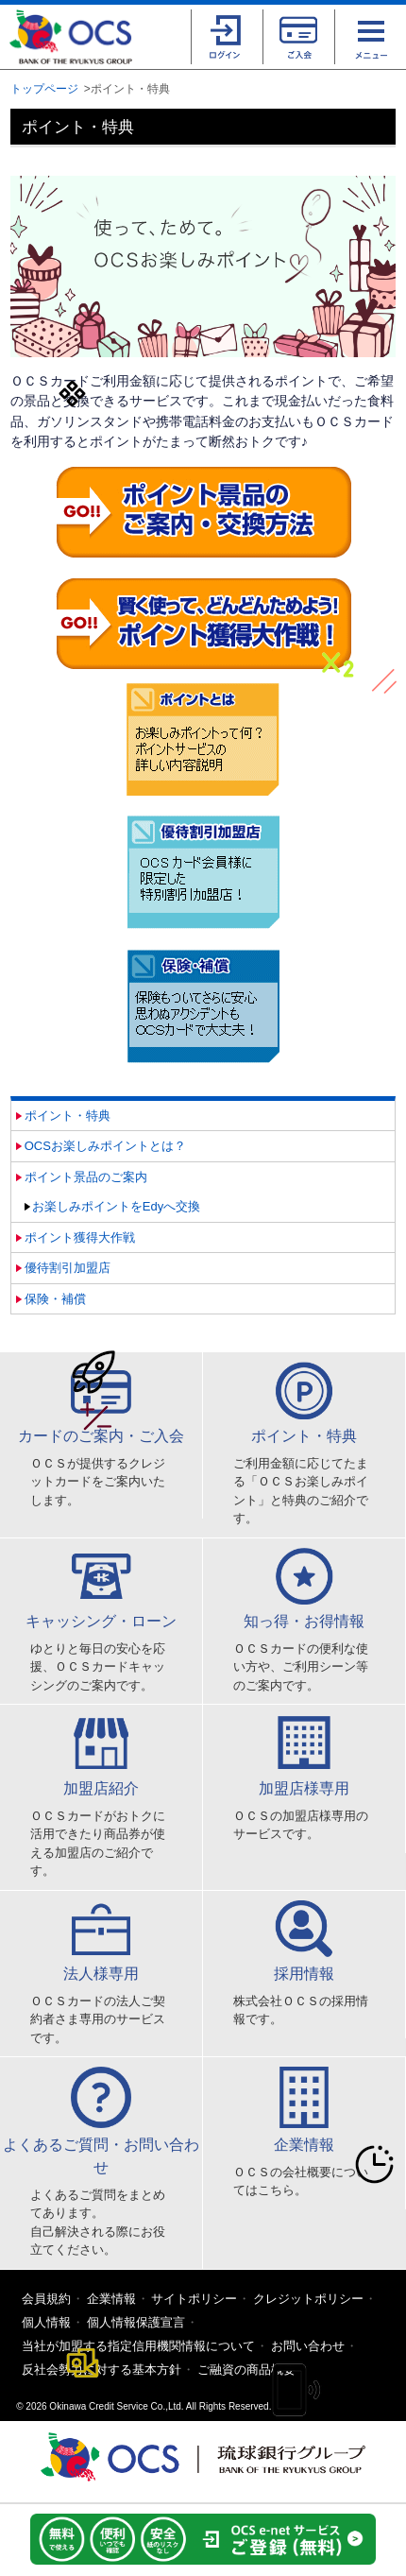  I want to click on launch or deploy a project, so click(93, 1372).